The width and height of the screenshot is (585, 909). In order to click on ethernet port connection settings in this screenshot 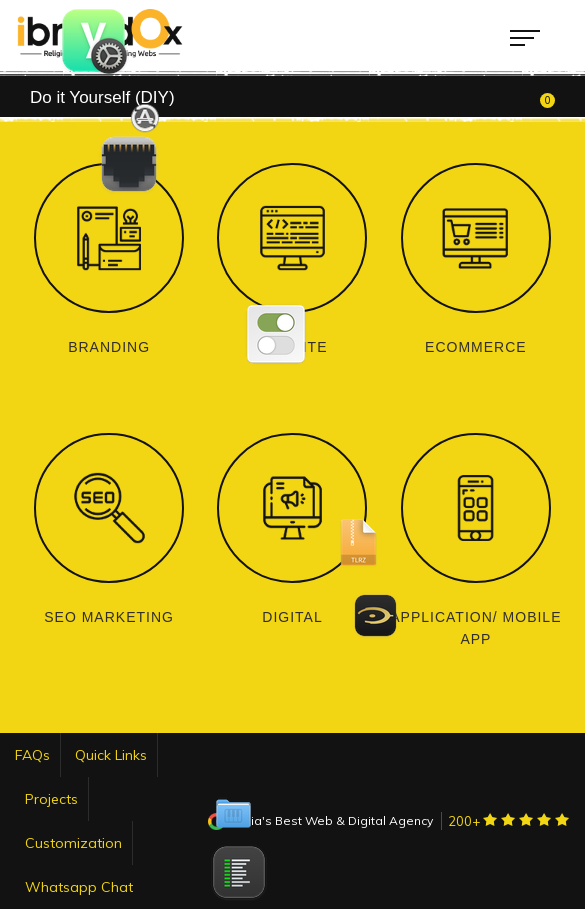, I will do `click(129, 164)`.